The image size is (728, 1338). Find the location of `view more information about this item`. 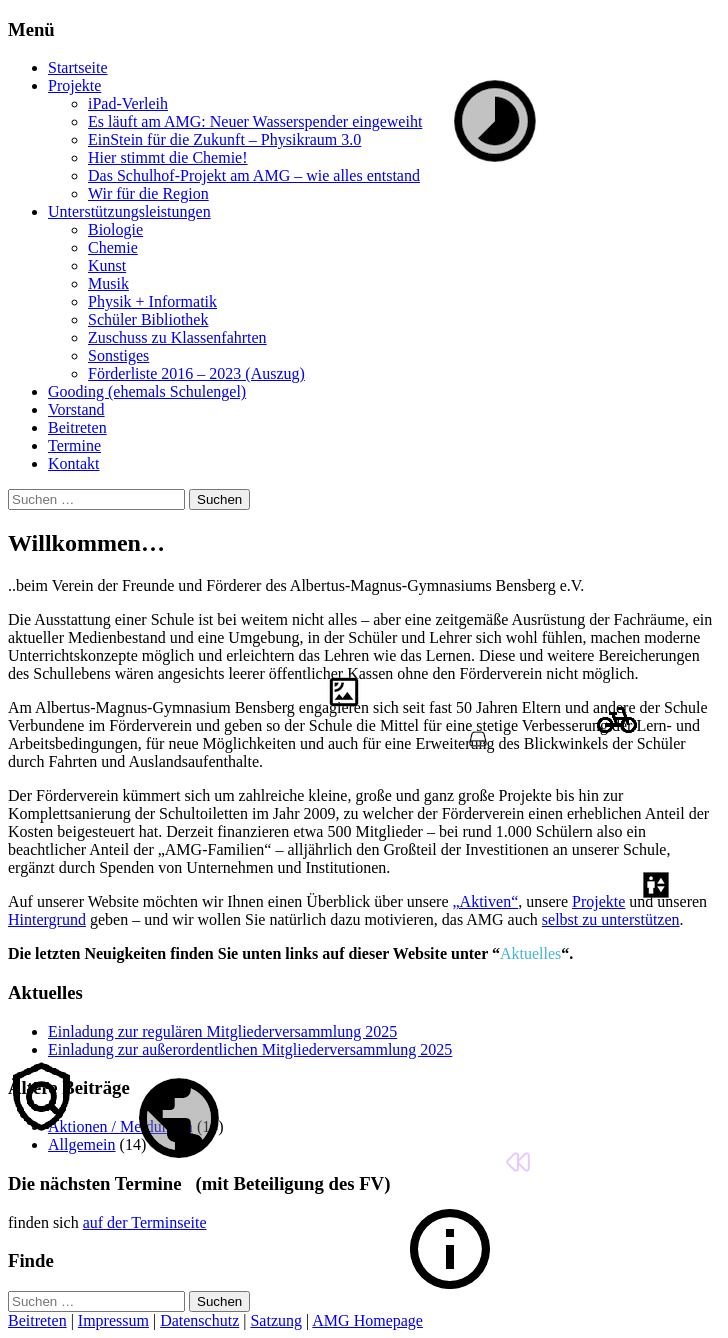

view more information about this item is located at coordinates (450, 1249).